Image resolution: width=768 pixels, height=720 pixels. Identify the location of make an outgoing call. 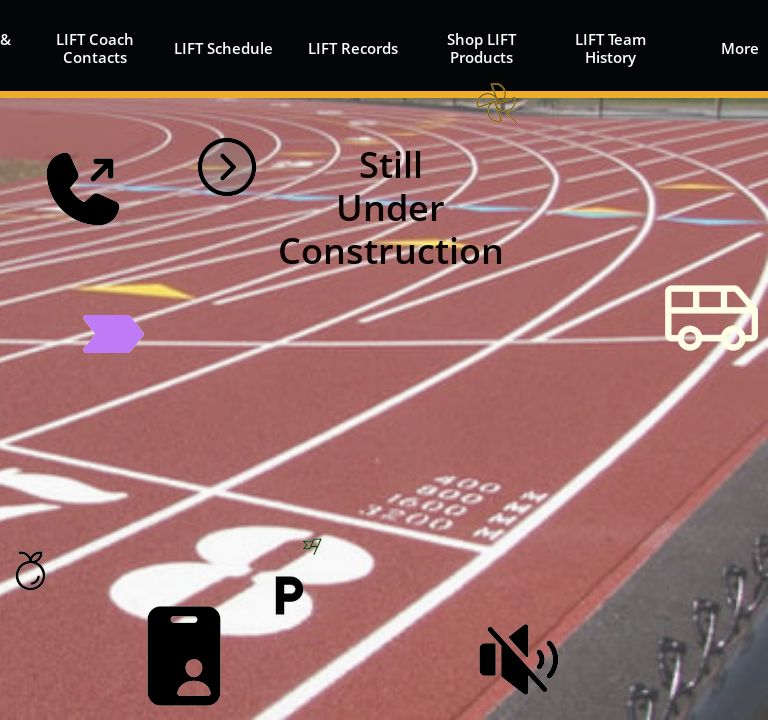
(84, 187).